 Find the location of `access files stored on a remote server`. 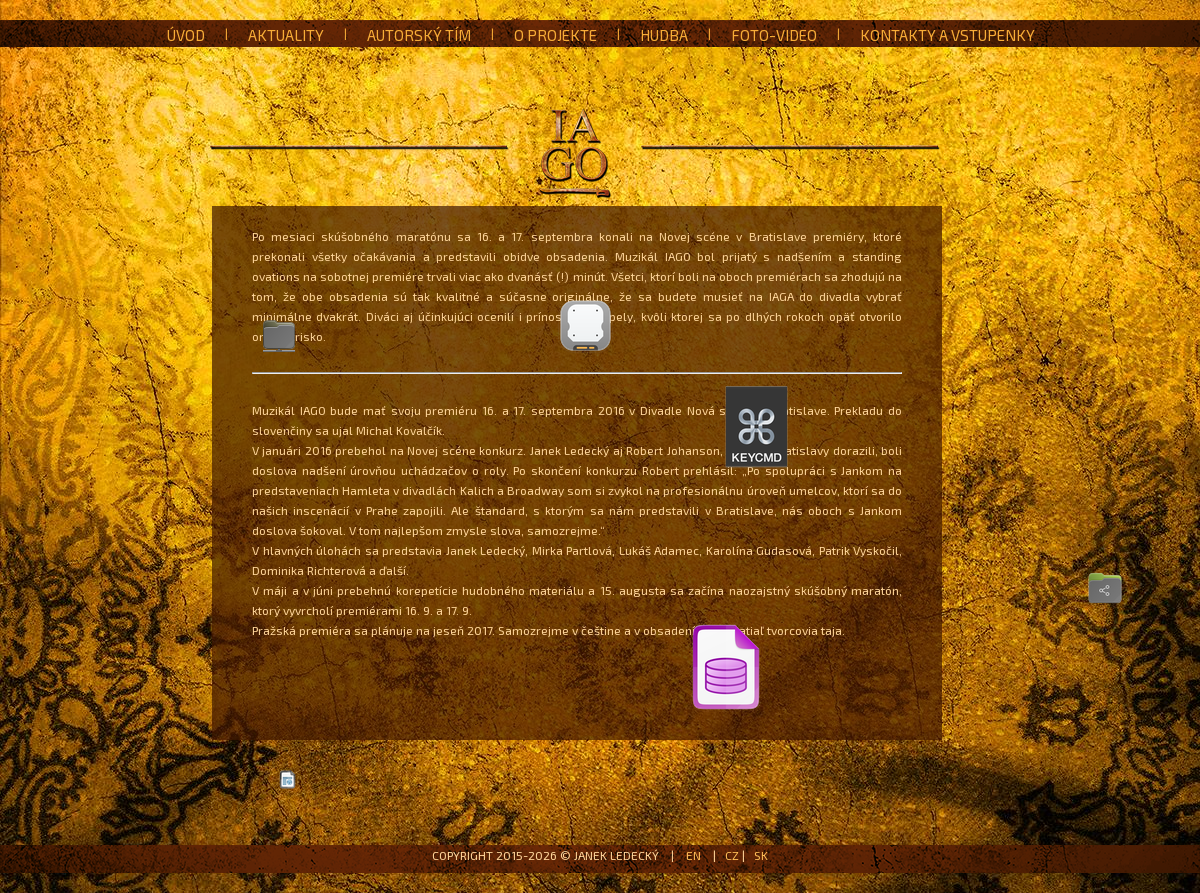

access files stored on a remote server is located at coordinates (279, 336).